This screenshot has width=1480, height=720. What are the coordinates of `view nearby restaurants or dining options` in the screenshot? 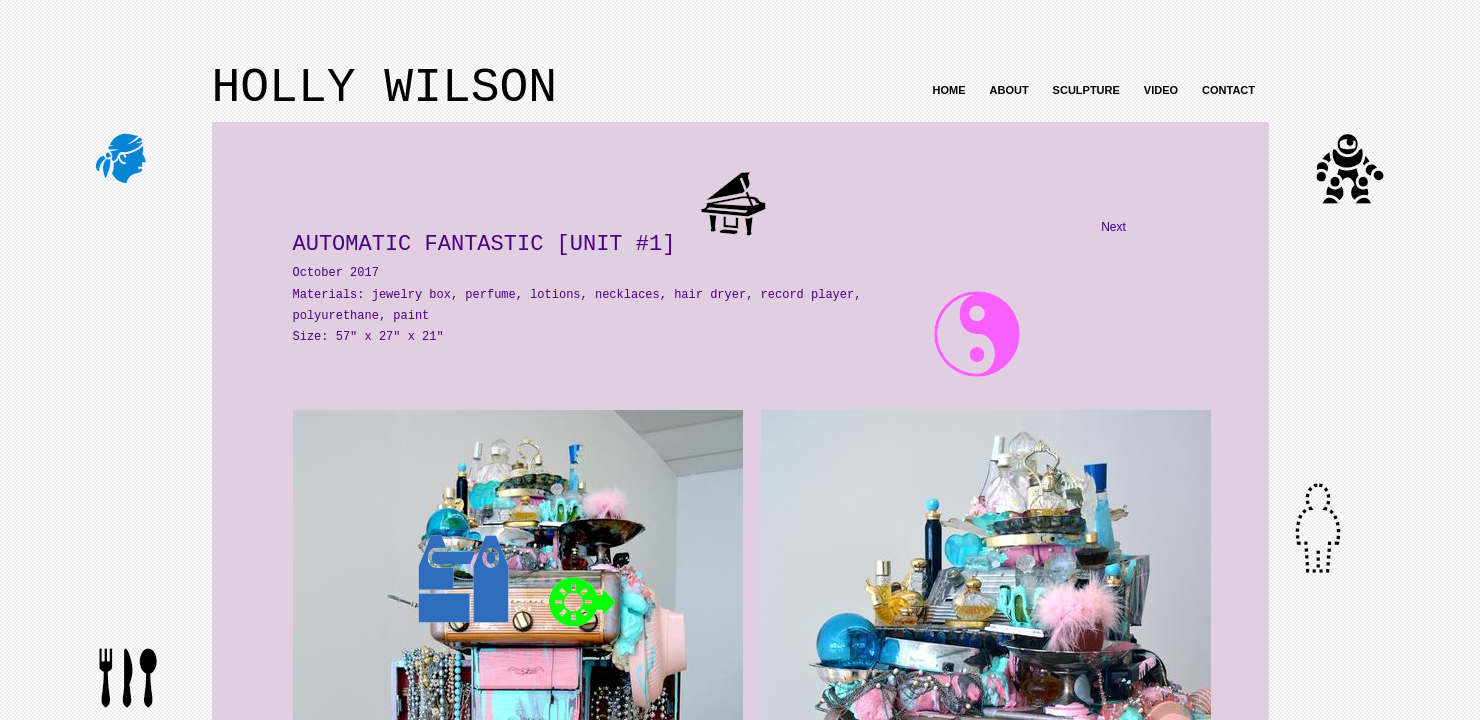 It's located at (127, 678).